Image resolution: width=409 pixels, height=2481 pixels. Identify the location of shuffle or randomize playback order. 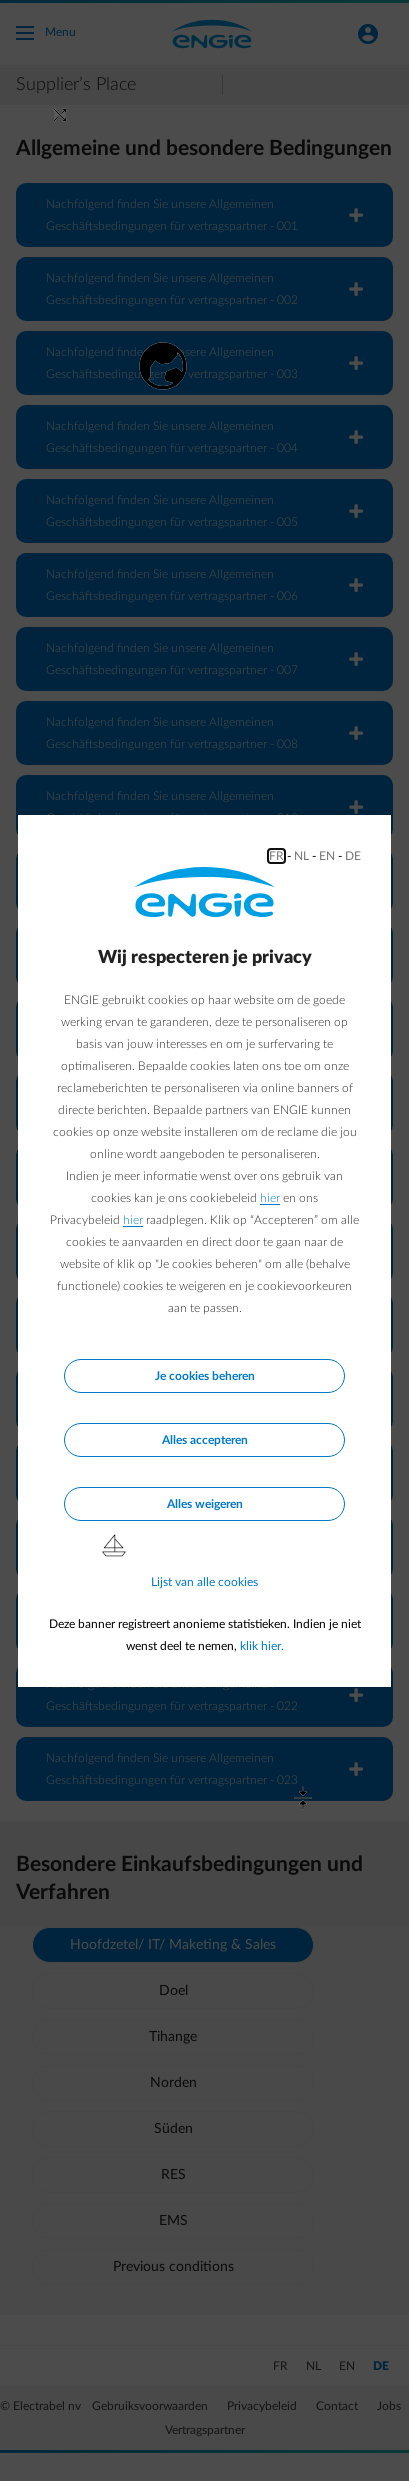
(60, 115).